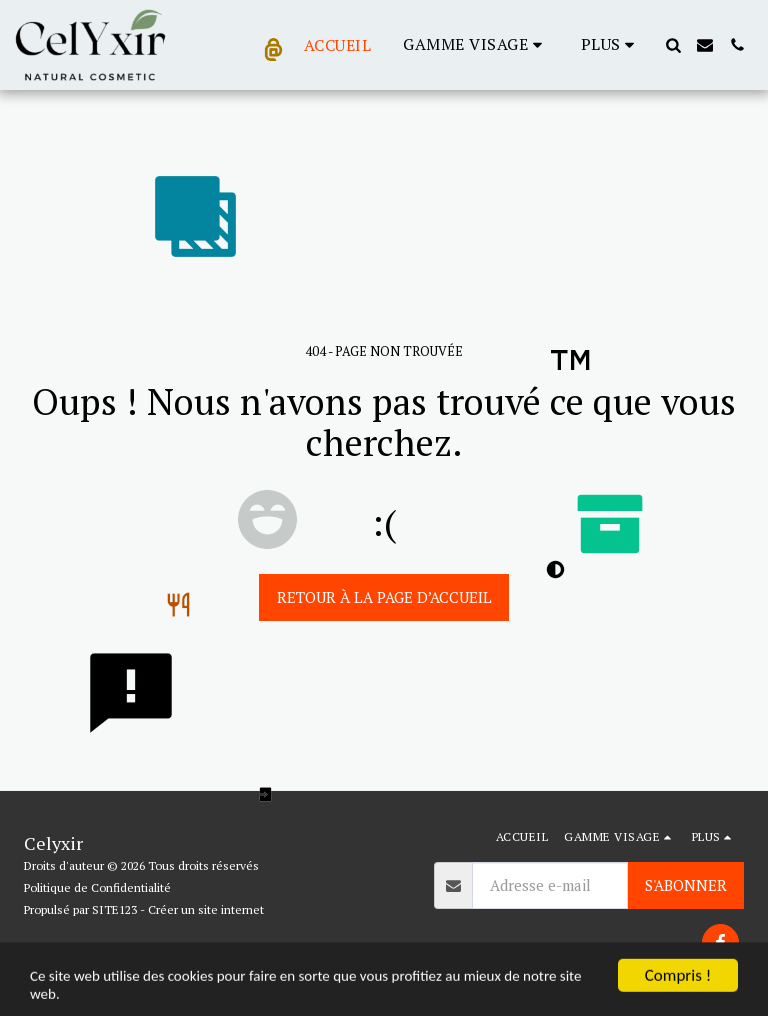  Describe the element at coordinates (265, 794) in the screenshot. I see `log in to your account` at that location.